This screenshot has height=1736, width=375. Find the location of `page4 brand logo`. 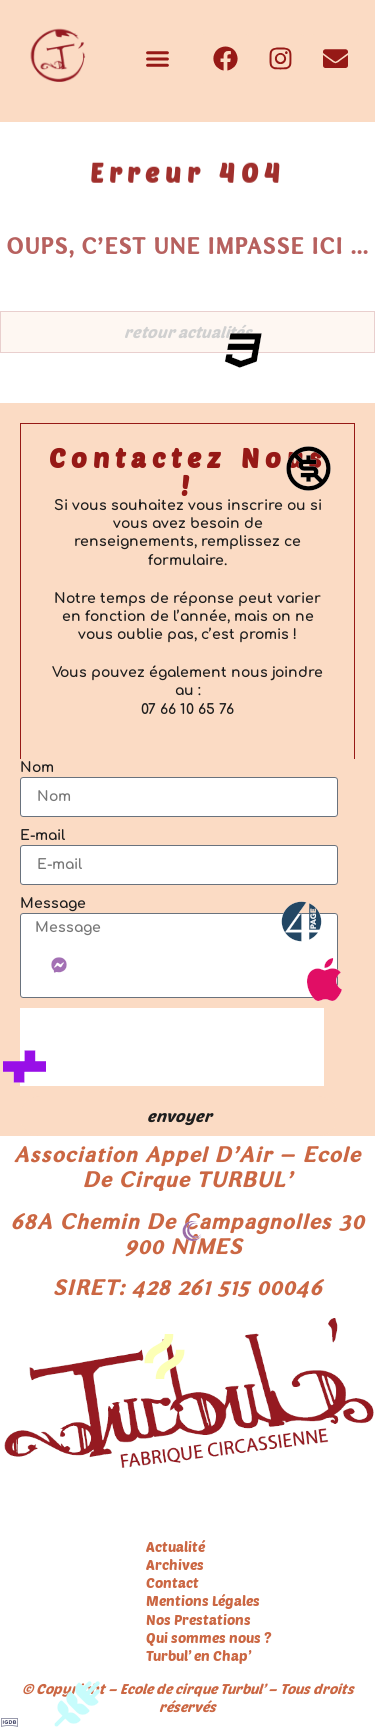

page4 brand logo is located at coordinates (301, 921).